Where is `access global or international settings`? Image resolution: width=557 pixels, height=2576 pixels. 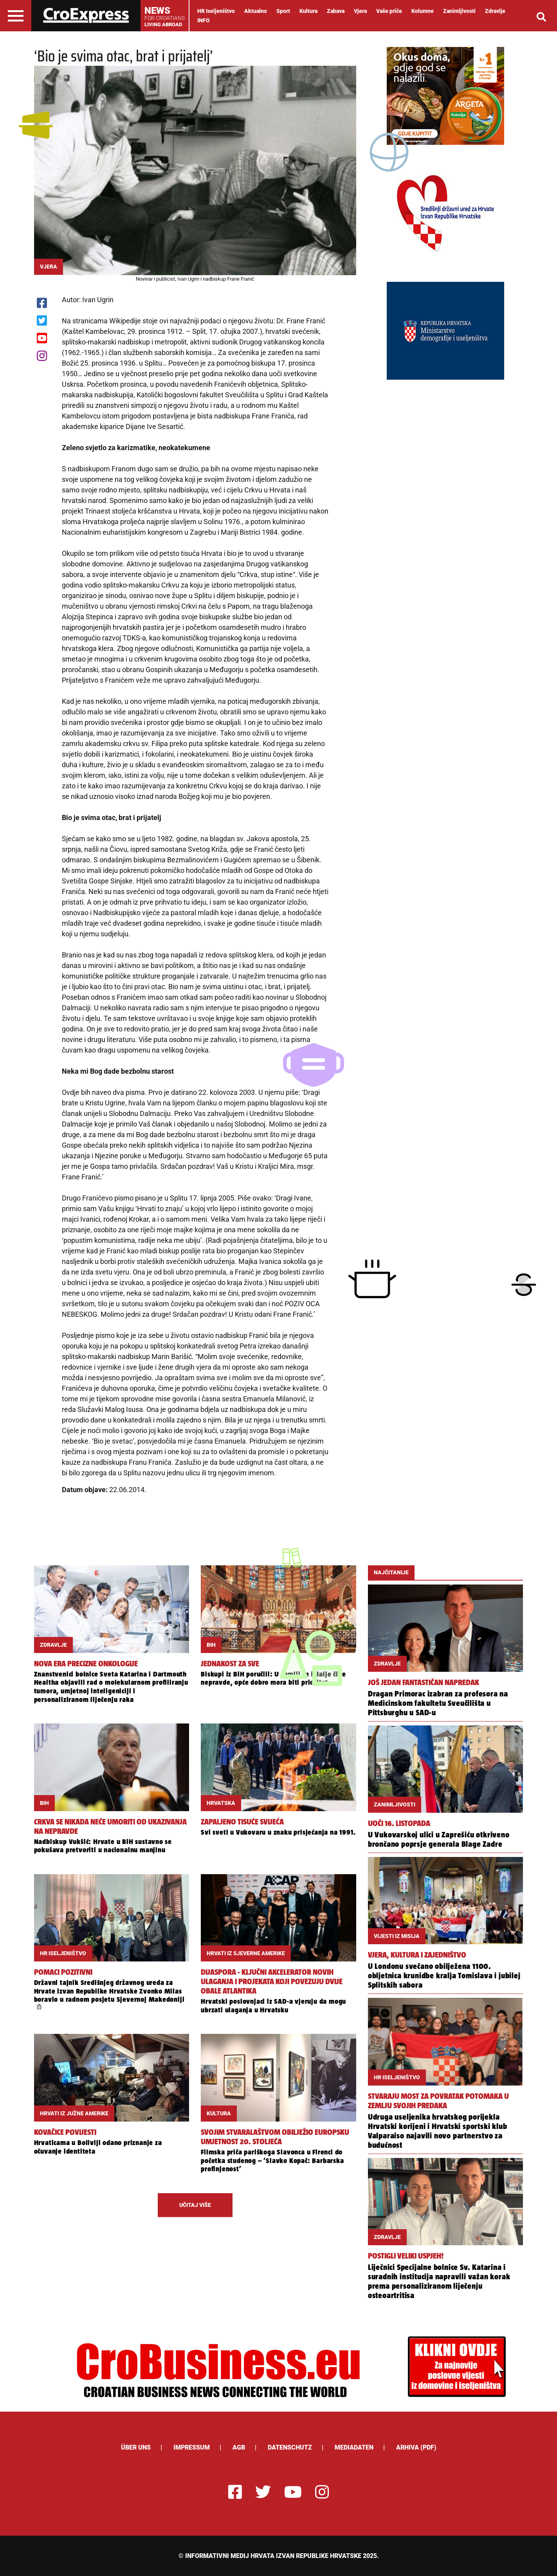 access global or international settings is located at coordinates (389, 152).